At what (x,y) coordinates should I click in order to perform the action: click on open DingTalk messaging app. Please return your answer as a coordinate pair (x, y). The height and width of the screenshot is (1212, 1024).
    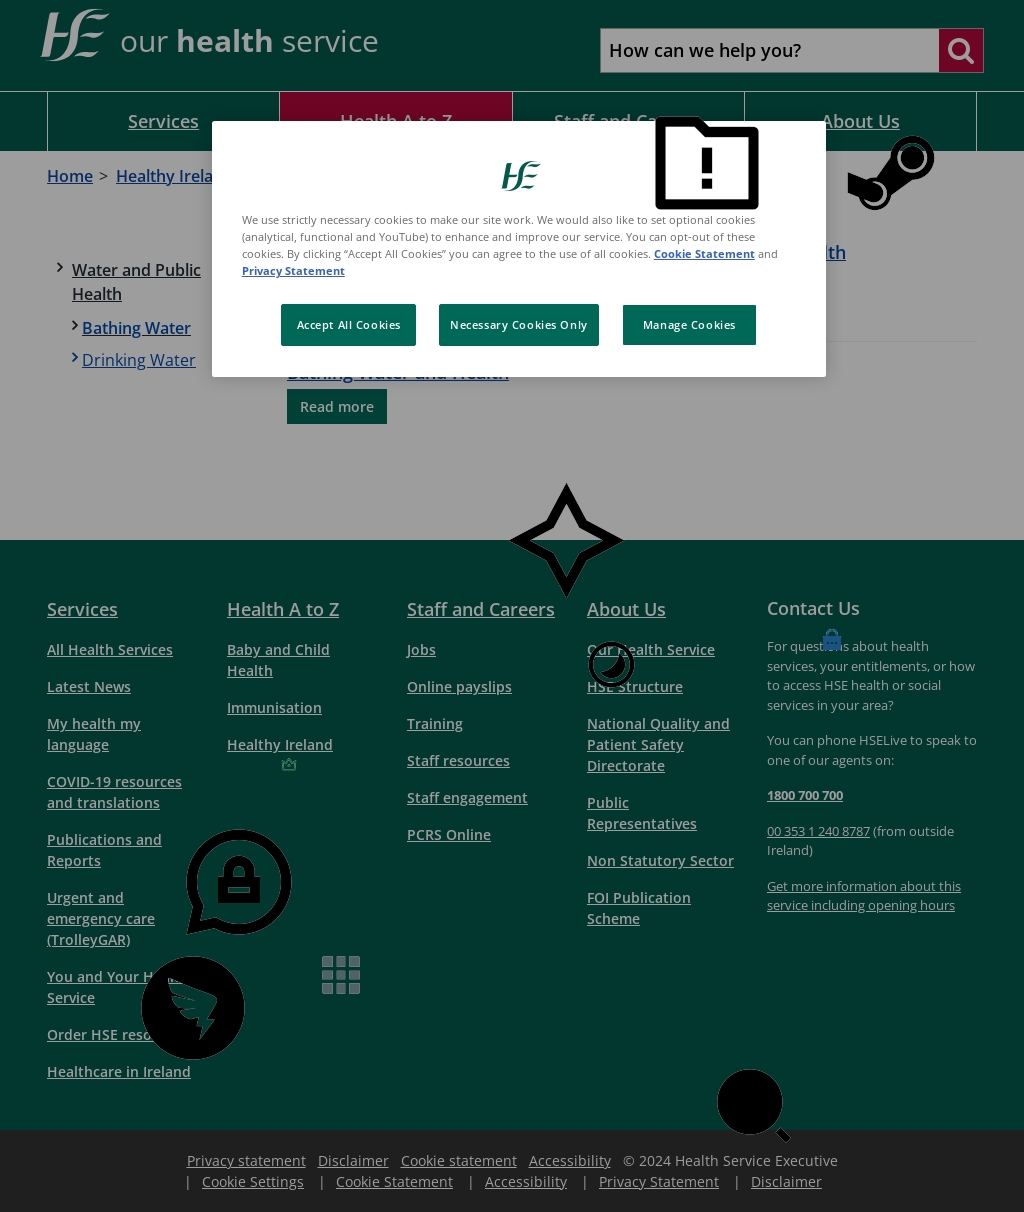
    Looking at the image, I should click on (193, 1008).